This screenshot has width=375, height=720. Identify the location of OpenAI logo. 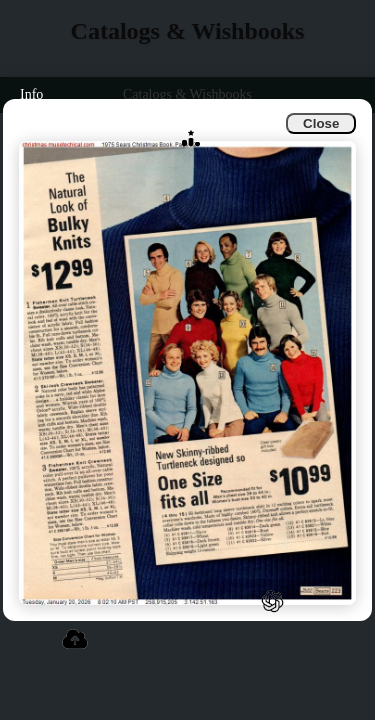
(272, 601).